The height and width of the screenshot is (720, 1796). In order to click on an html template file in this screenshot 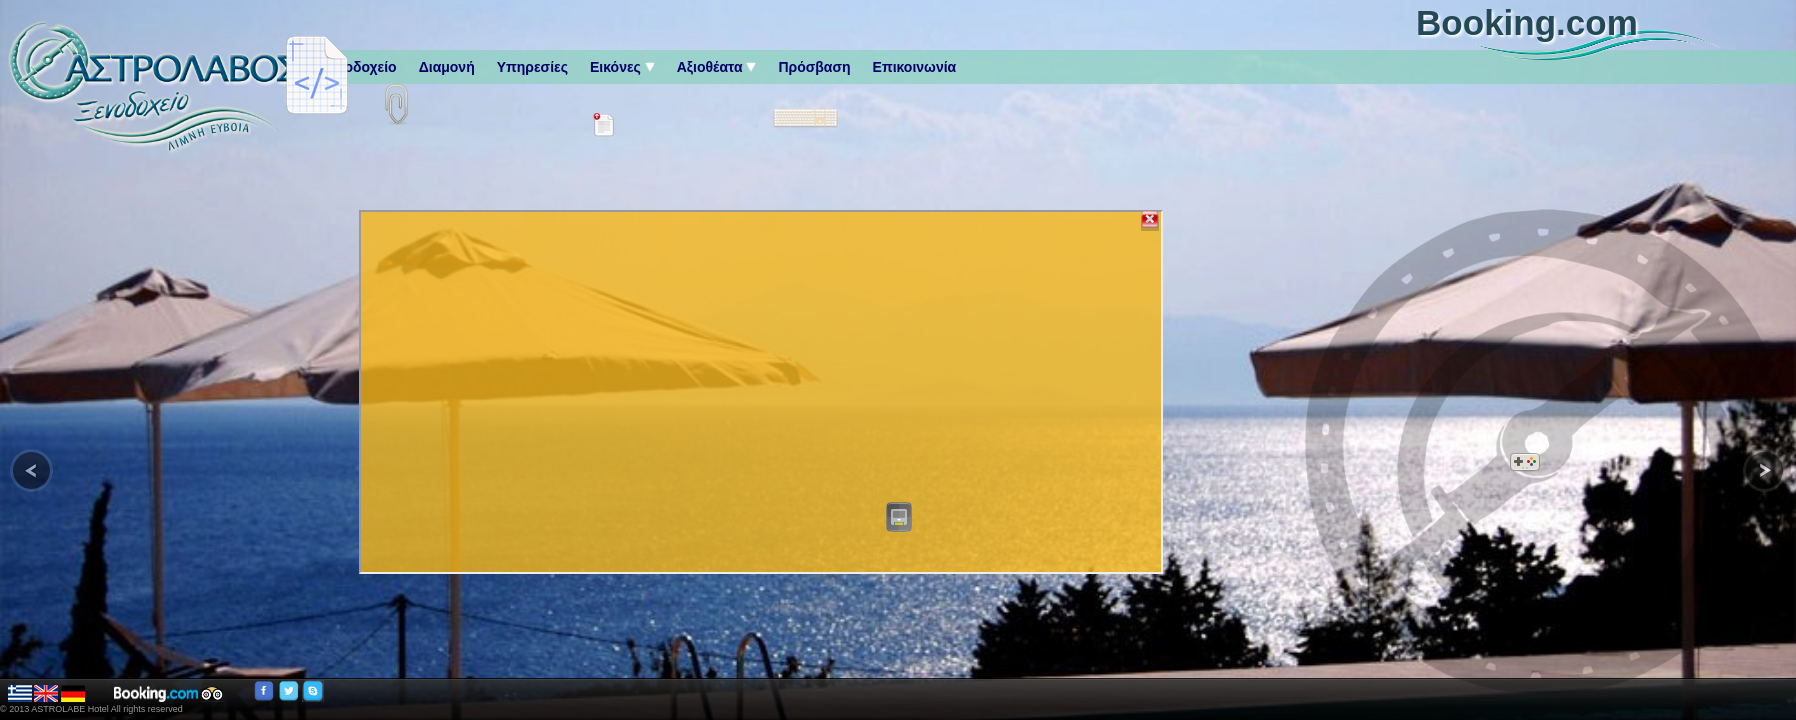, I will do `click(317, 75)`.